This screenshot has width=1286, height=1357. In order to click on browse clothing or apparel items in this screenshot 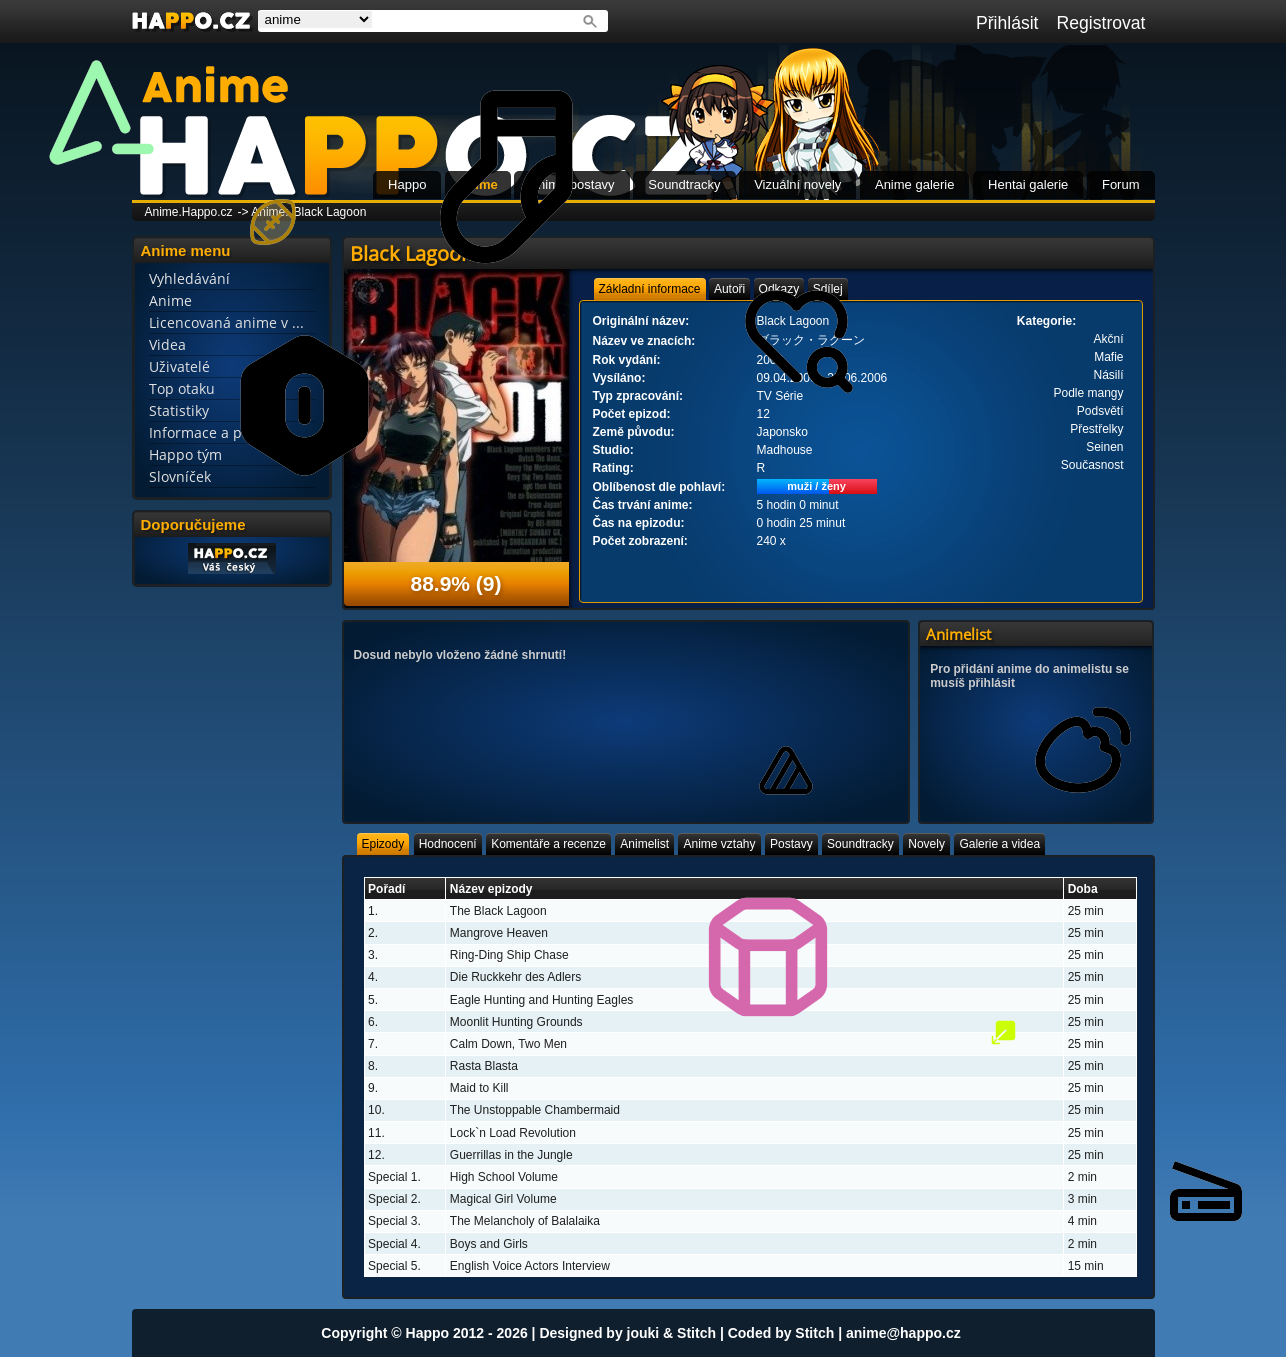, I will do `click(512, 174)`.